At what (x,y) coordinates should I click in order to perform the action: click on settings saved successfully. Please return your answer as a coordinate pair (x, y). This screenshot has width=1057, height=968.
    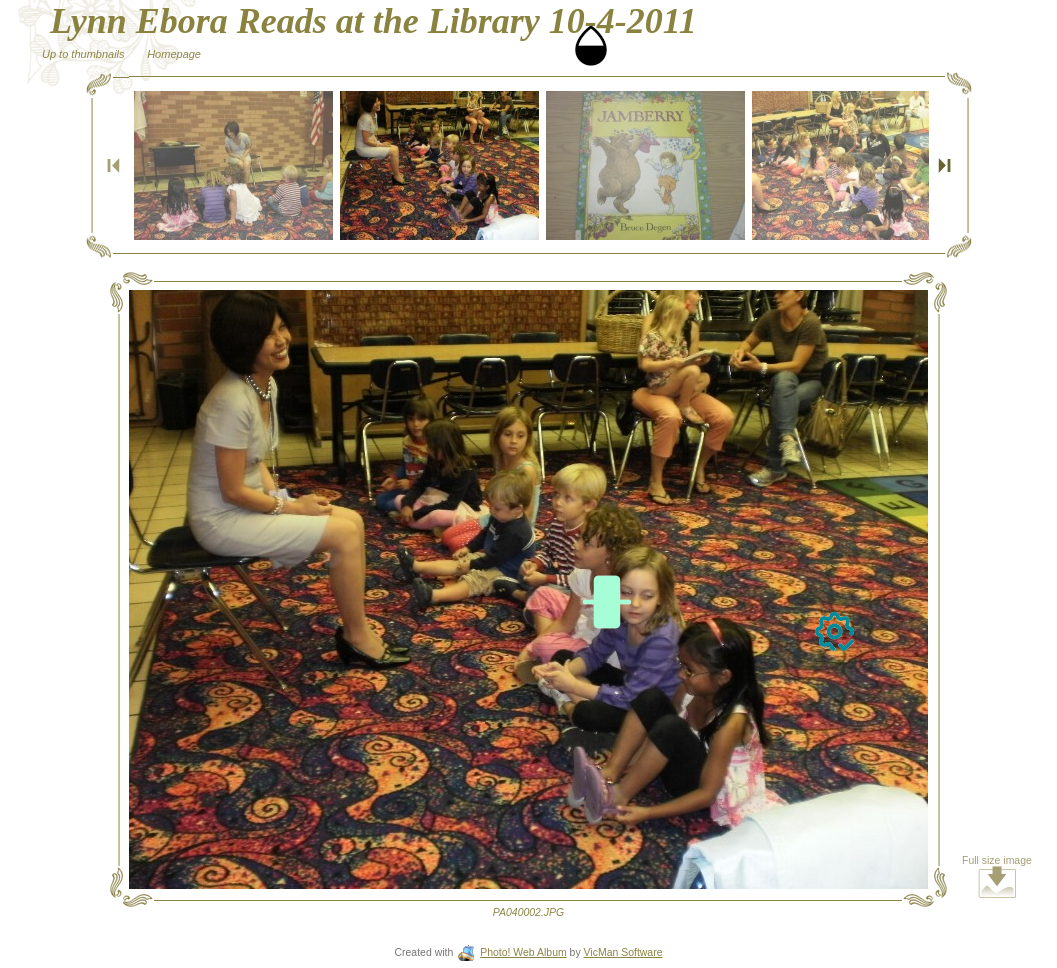
    Looking at the image, I should click on (834, 631).